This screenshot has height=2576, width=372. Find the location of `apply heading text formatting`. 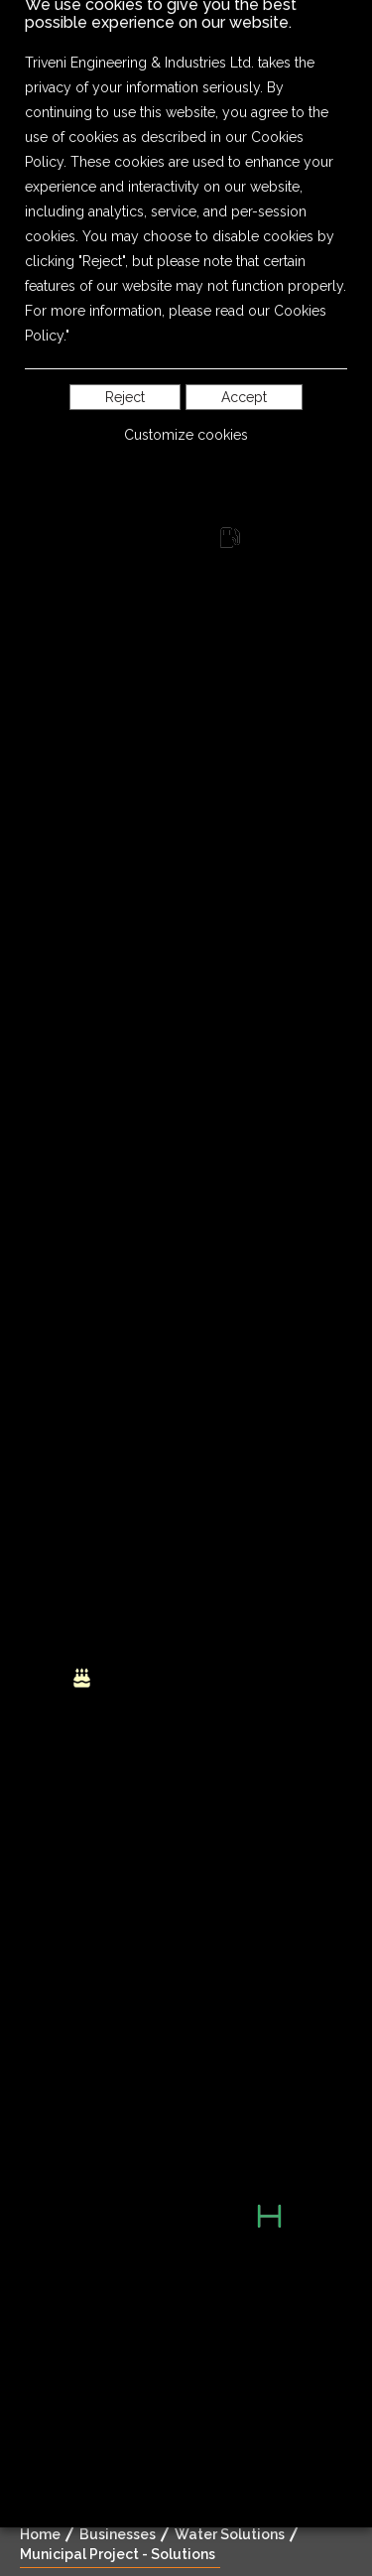

apply heading text formatting is located at coordinates (269, 2216).